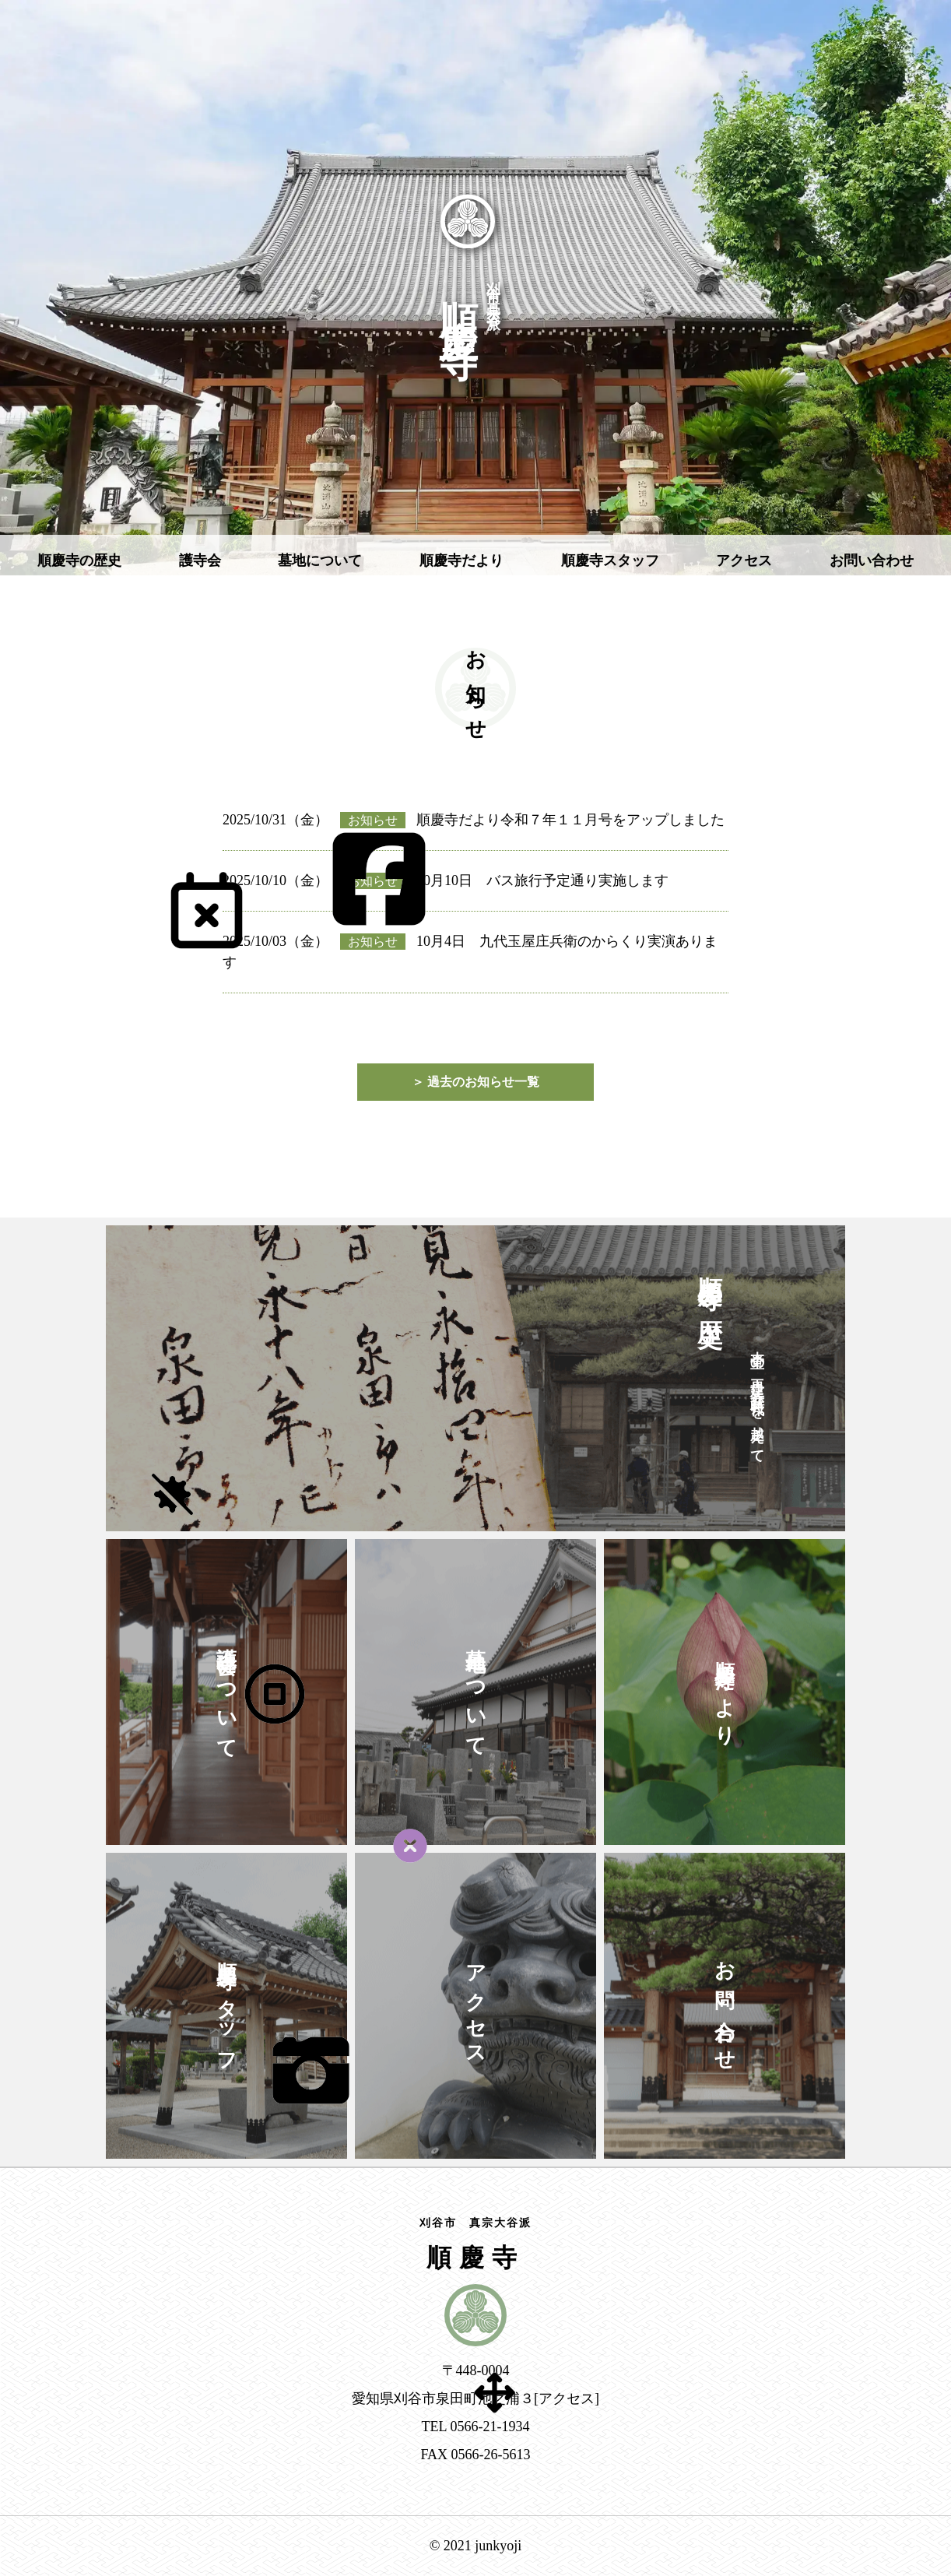  I want to click on close or dismiss a dialog, so click(410, 1846).